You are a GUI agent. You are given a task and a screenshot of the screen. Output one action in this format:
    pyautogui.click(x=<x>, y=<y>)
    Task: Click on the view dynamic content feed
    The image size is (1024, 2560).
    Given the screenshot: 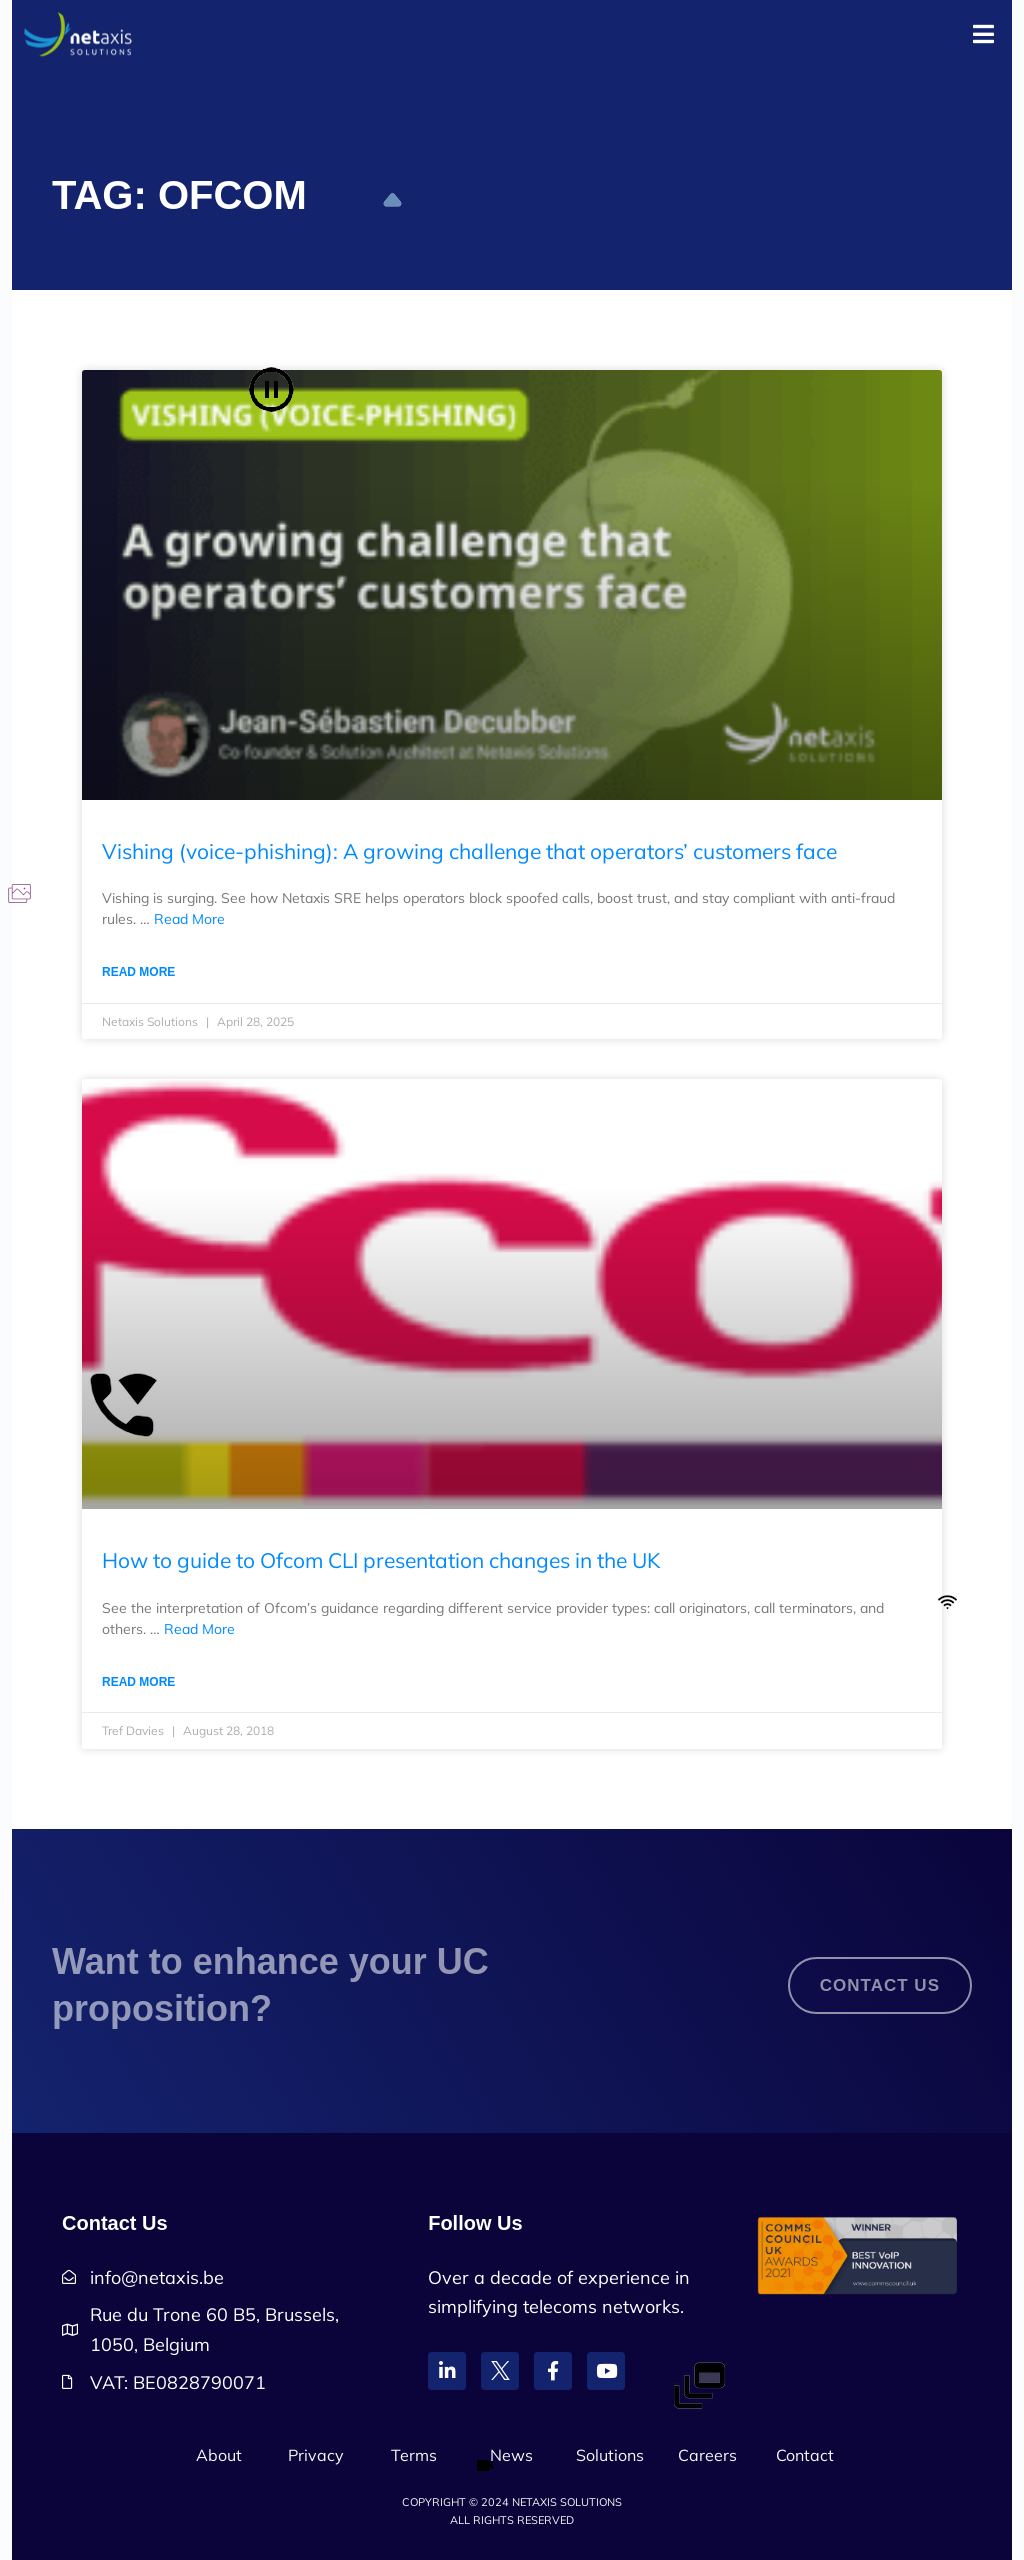 What is the action you would take?
    pyautogui.click(x=699, y=2385)
    